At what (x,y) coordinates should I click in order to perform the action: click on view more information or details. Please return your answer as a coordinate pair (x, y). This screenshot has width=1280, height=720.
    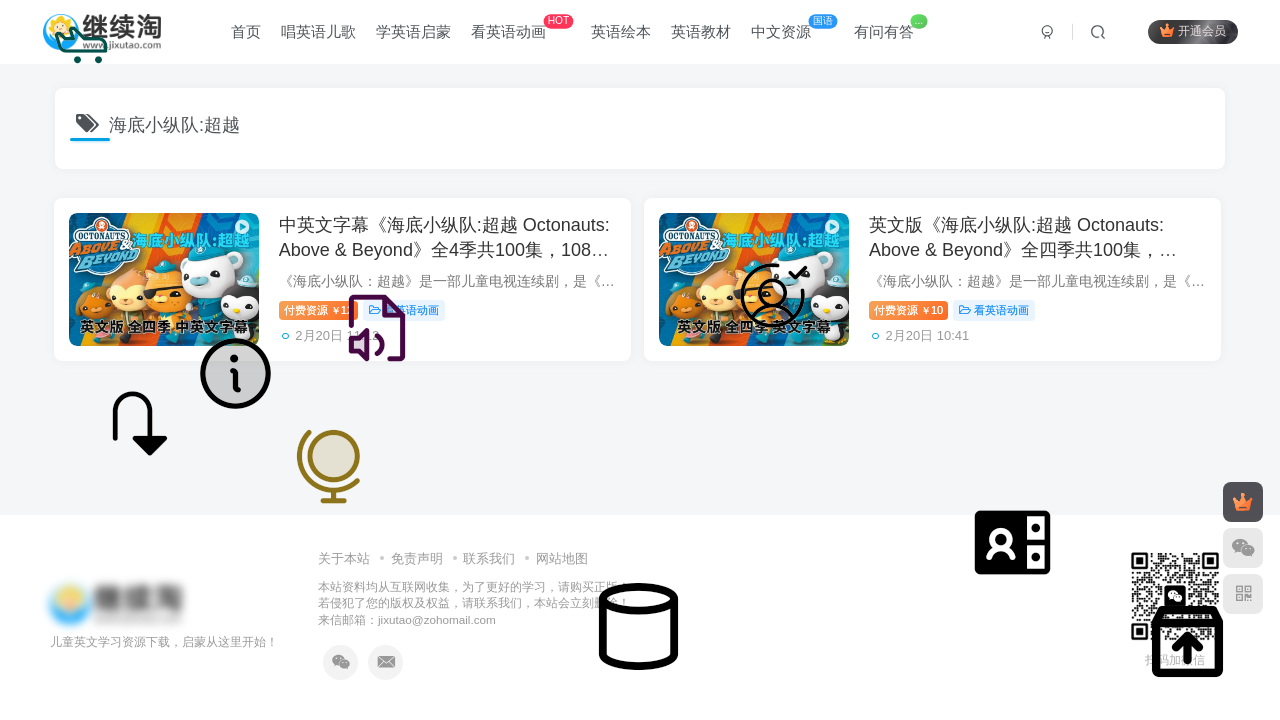
    Looking at the image, I should click on (235, 373).